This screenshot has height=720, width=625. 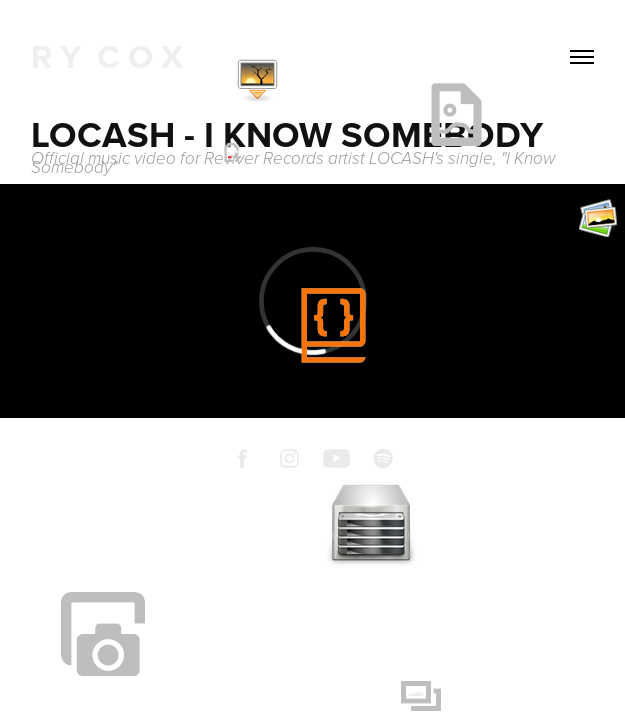 I want to click on open developer documentation, so click(x=333, y=325).